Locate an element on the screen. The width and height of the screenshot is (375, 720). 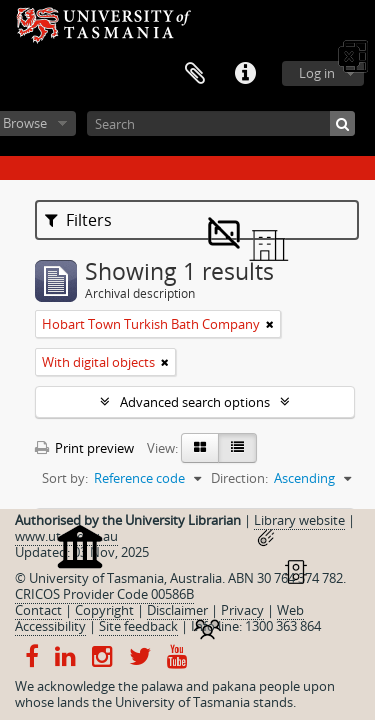
access banking or financial services is located at coordinates (80, 546).